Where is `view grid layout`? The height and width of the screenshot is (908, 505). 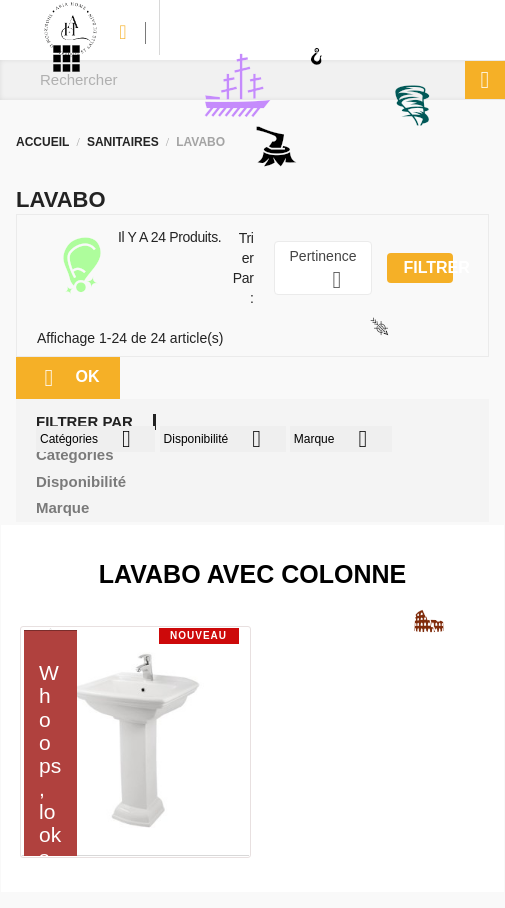
view grid layout is located at coordinates (66, 58).